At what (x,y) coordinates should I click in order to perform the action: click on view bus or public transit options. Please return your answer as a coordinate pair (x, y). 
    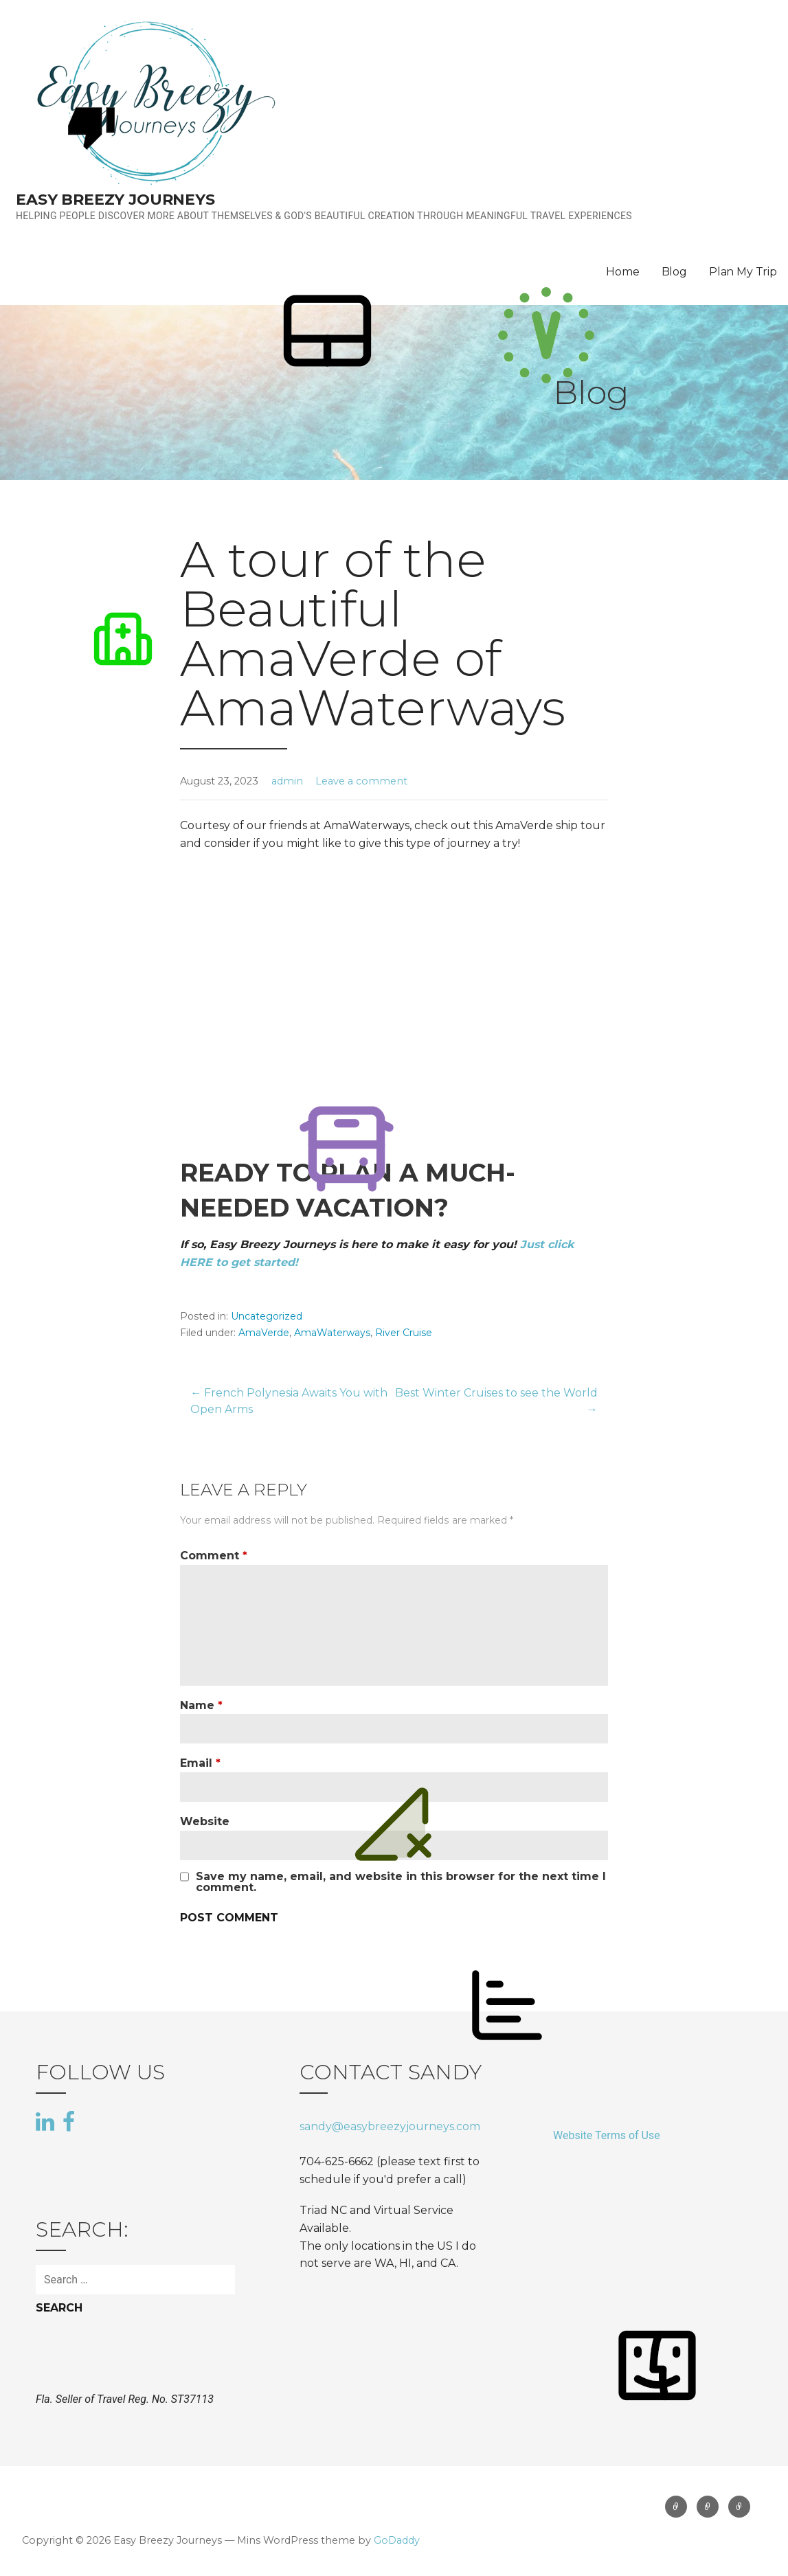
    Looking at the image, I should click on (346, 1149).